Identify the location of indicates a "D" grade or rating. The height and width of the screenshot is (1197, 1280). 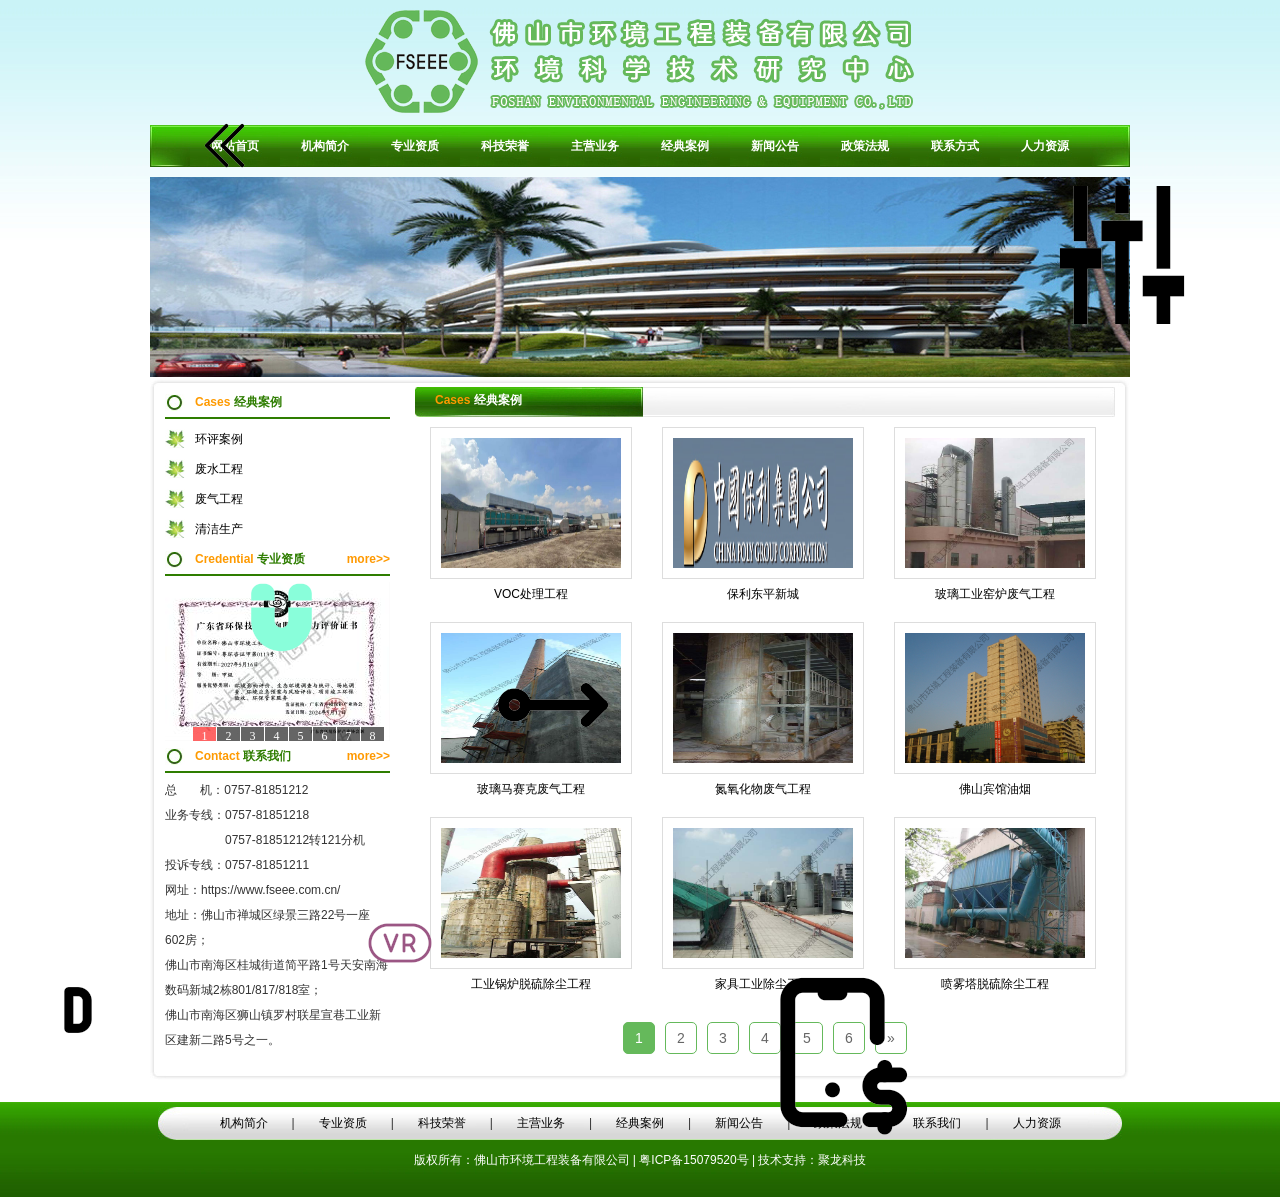
(78, 1010).